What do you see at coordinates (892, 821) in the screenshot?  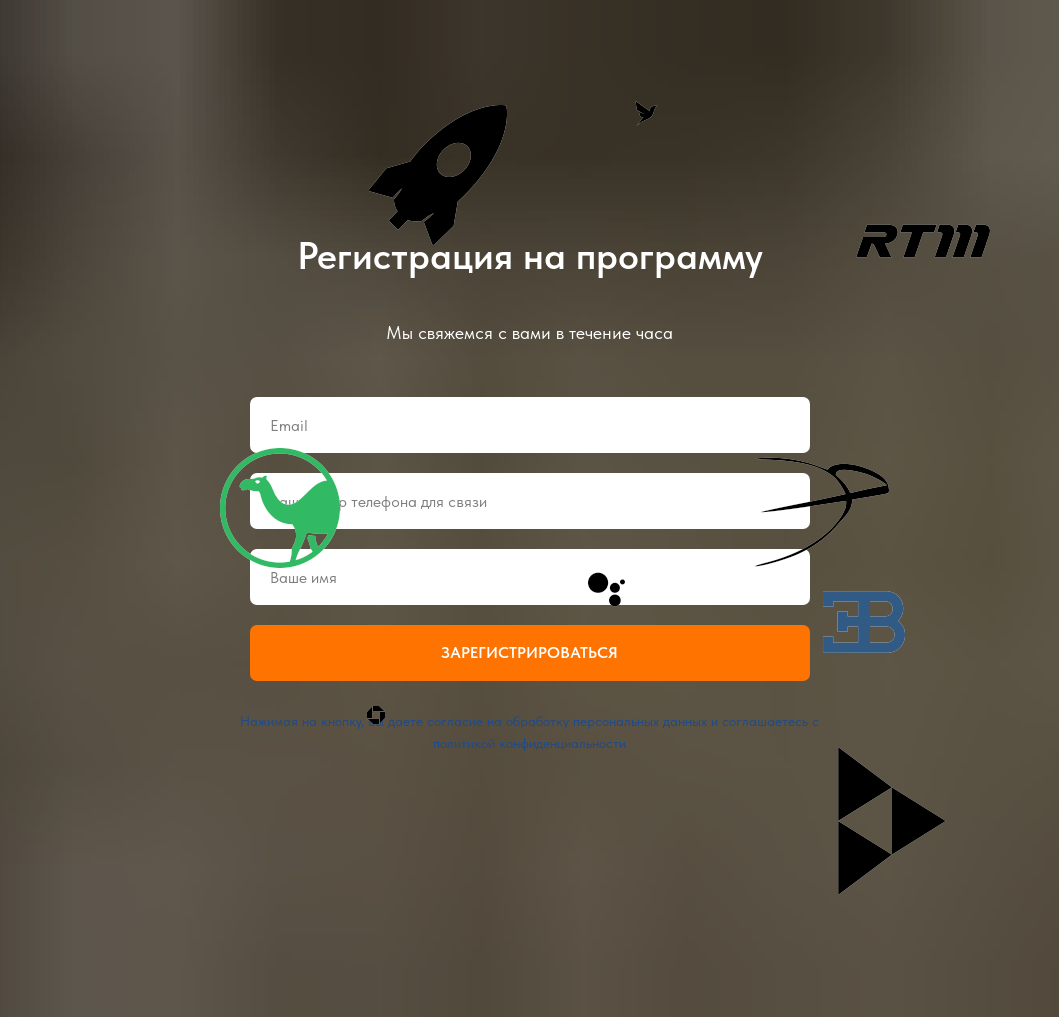 I see `open the PeerTube app` at bounding box center [892, 821].